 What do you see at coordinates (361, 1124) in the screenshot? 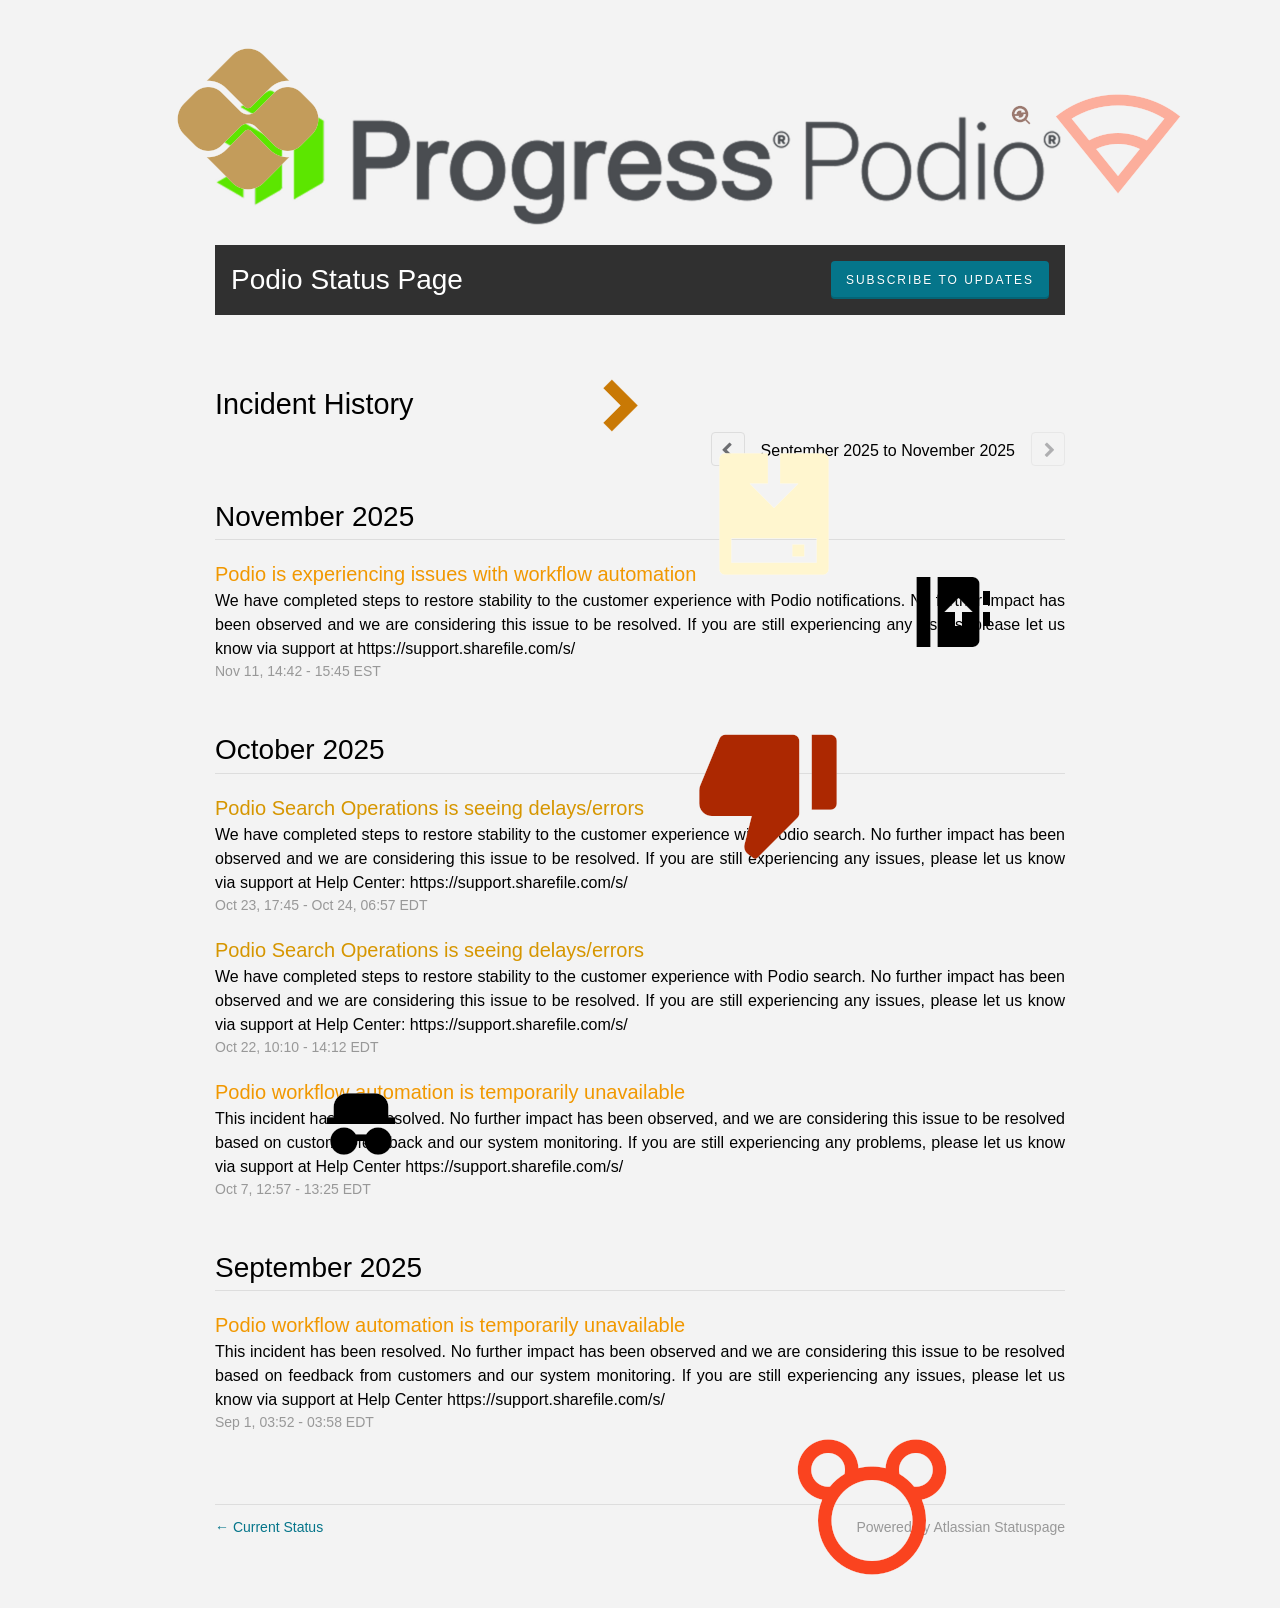
I see `enable incognito or private browsing mode` at bounding box center [361, 1124].